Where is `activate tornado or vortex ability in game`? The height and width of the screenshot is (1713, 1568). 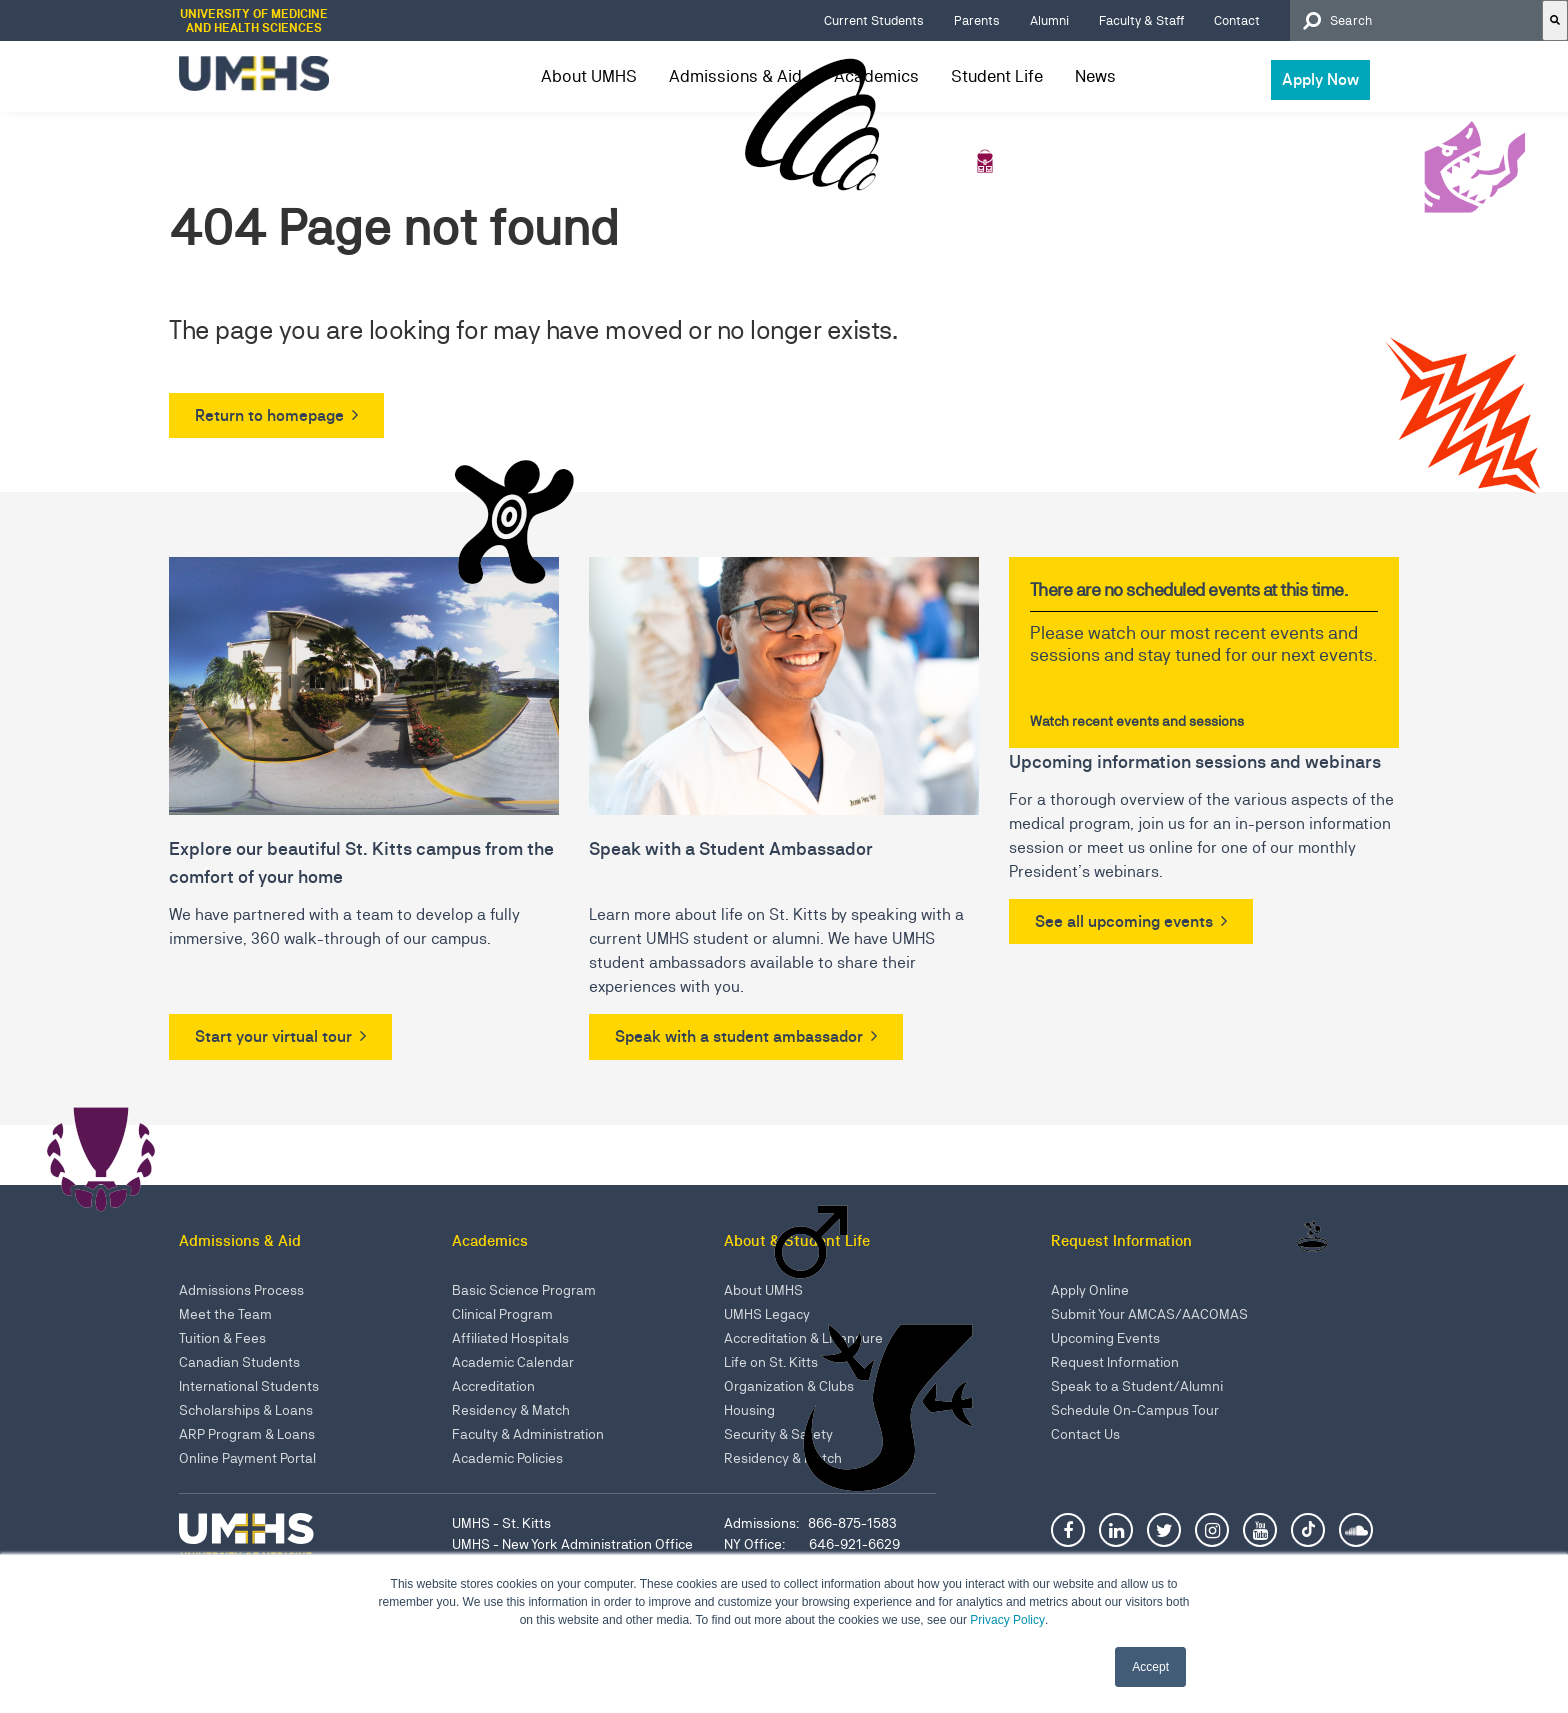 activate tornado or vortex ability in game is located at coordinates (816, 128).